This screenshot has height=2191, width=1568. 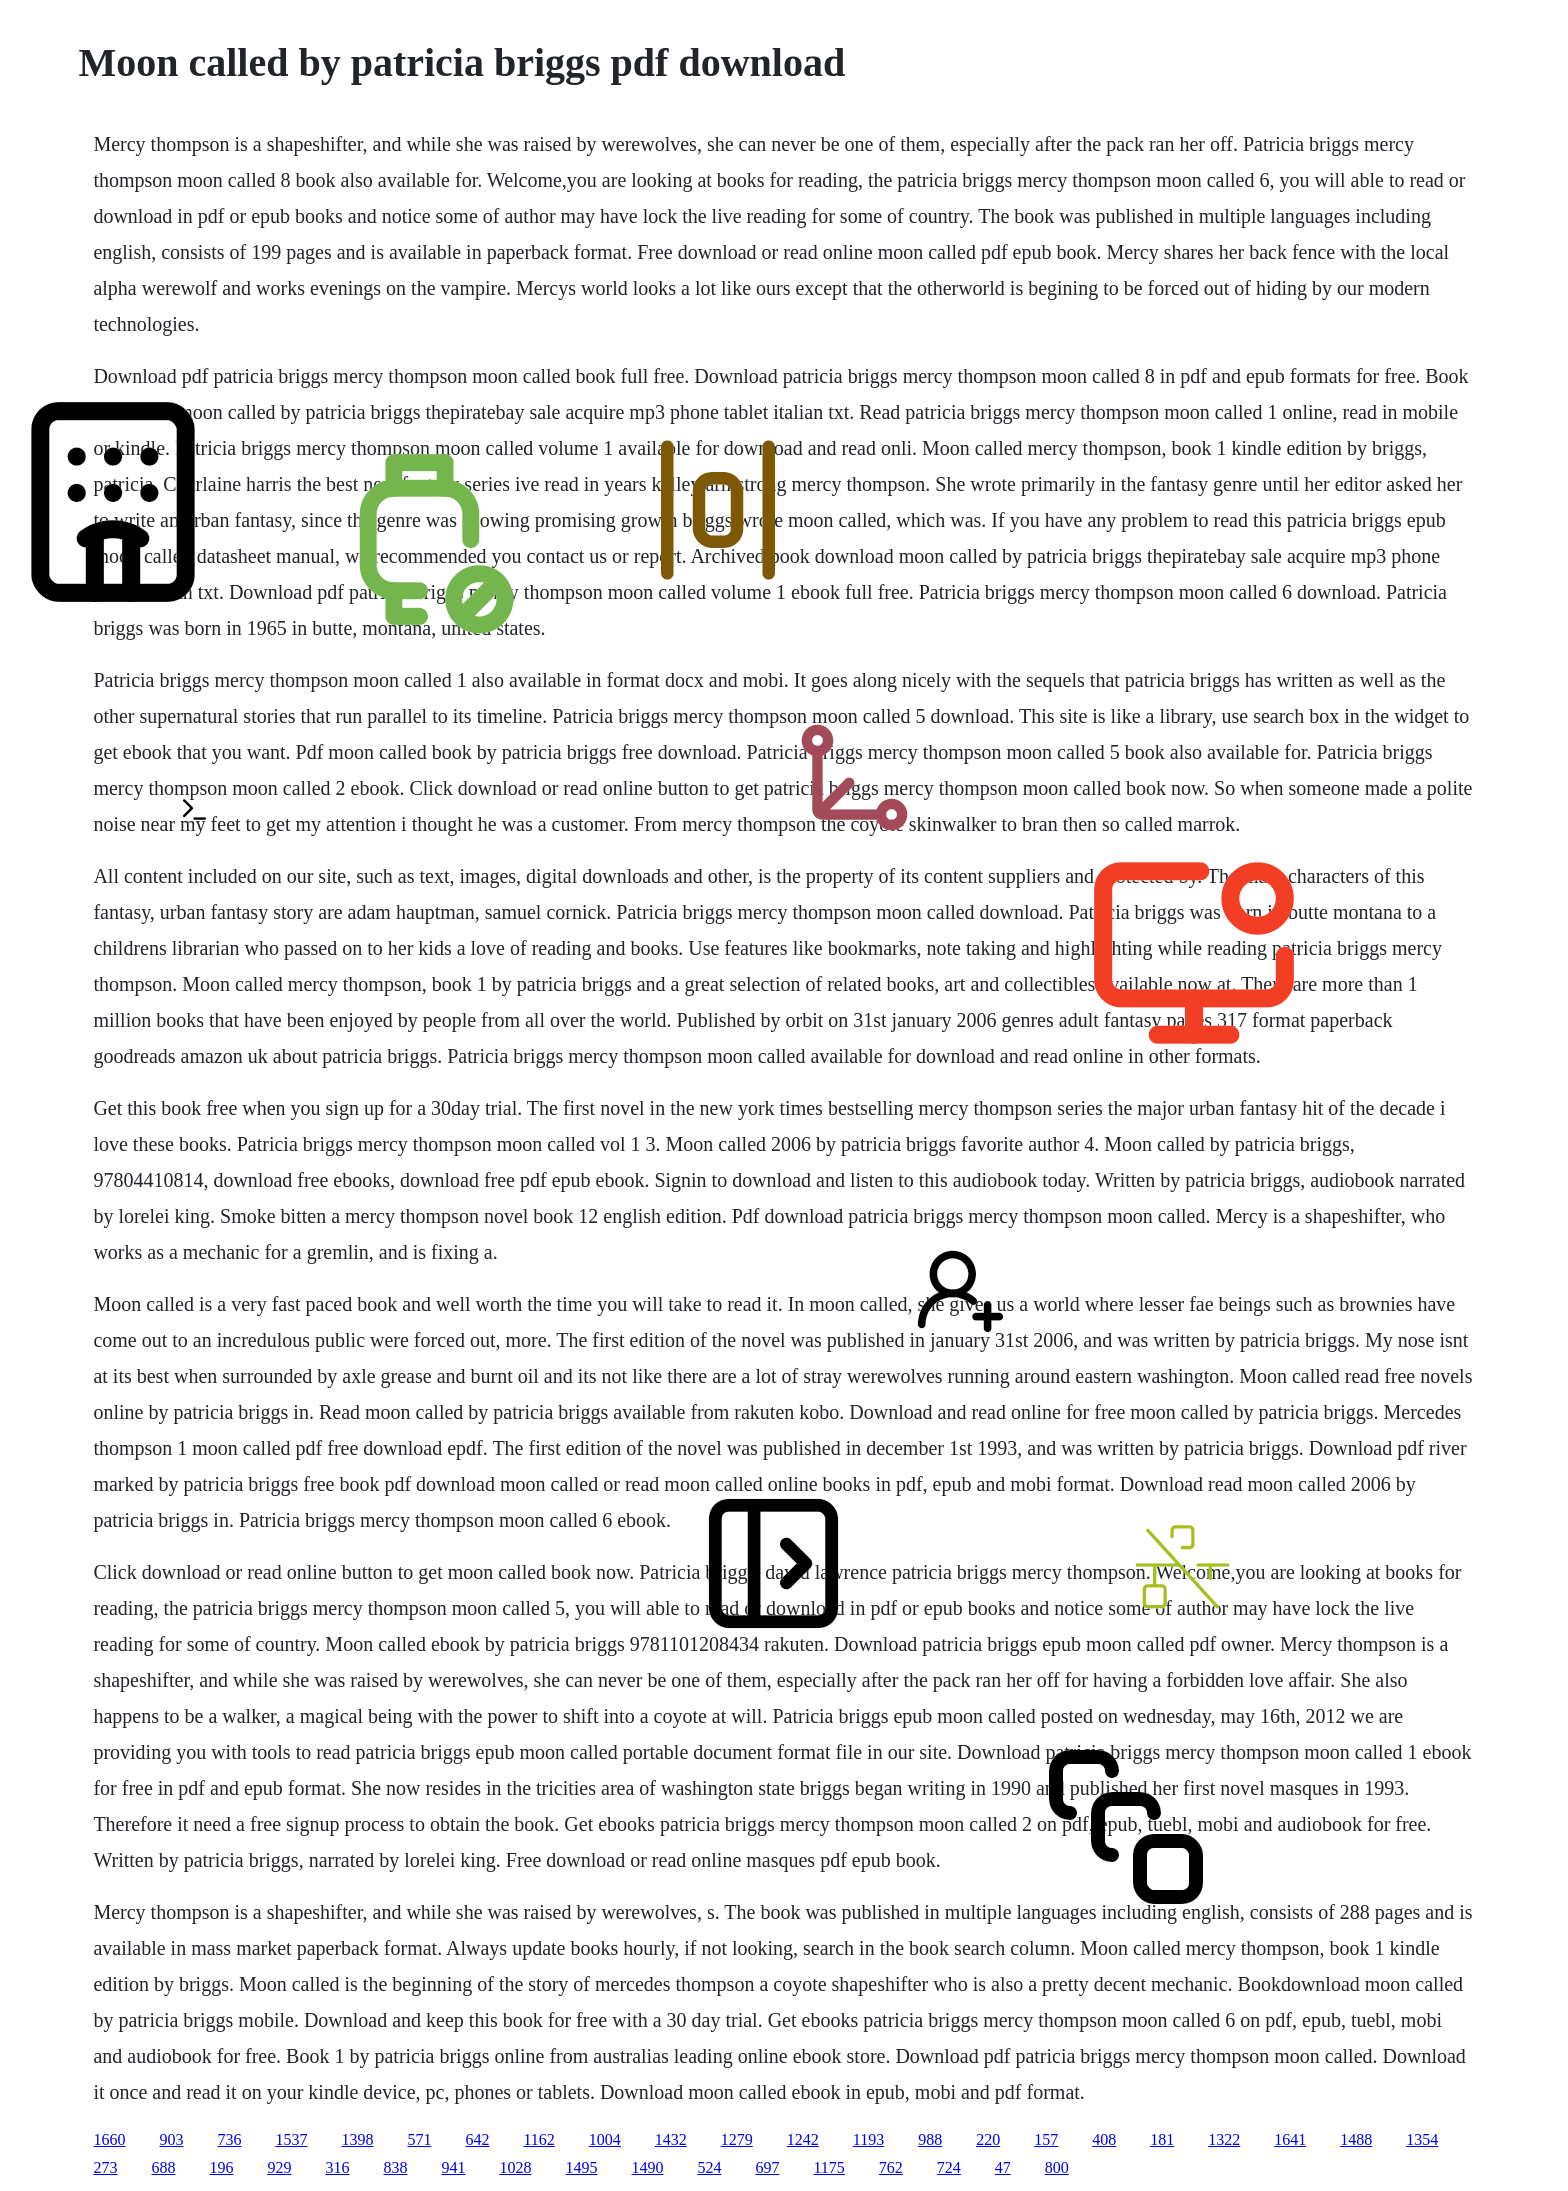 I want to click on add a new contact or friend, so click(x=960, y=1289).